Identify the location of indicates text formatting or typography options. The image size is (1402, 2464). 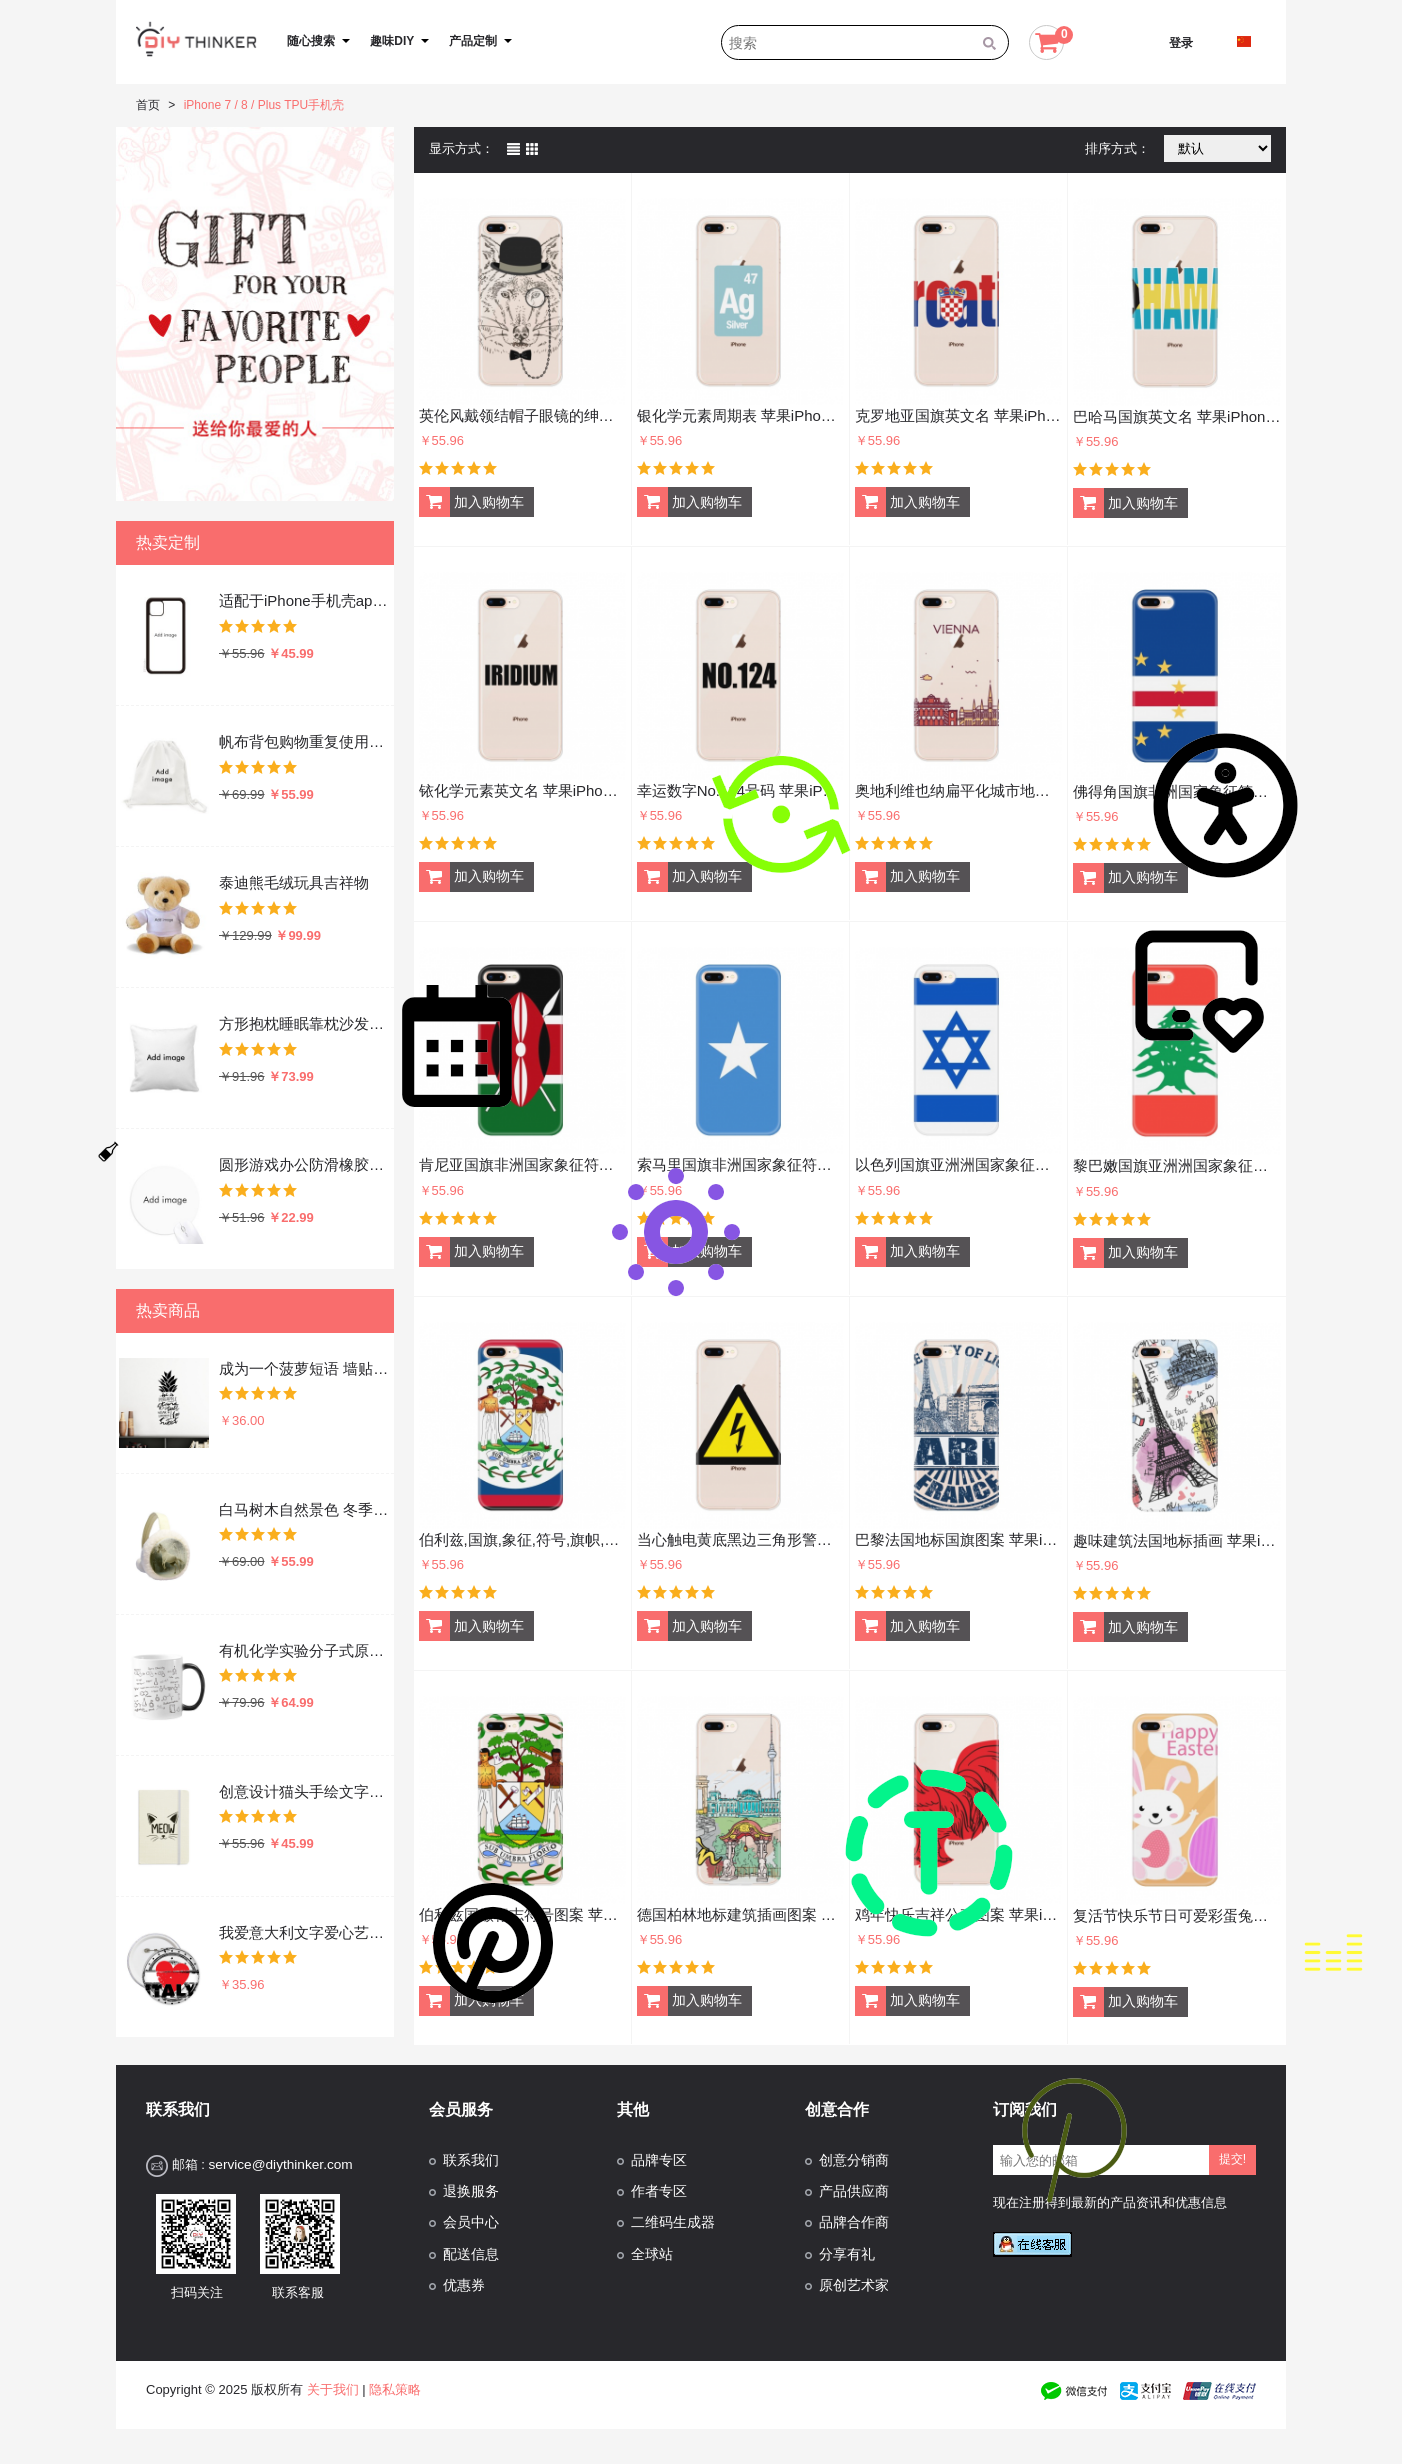
(929, 1853).